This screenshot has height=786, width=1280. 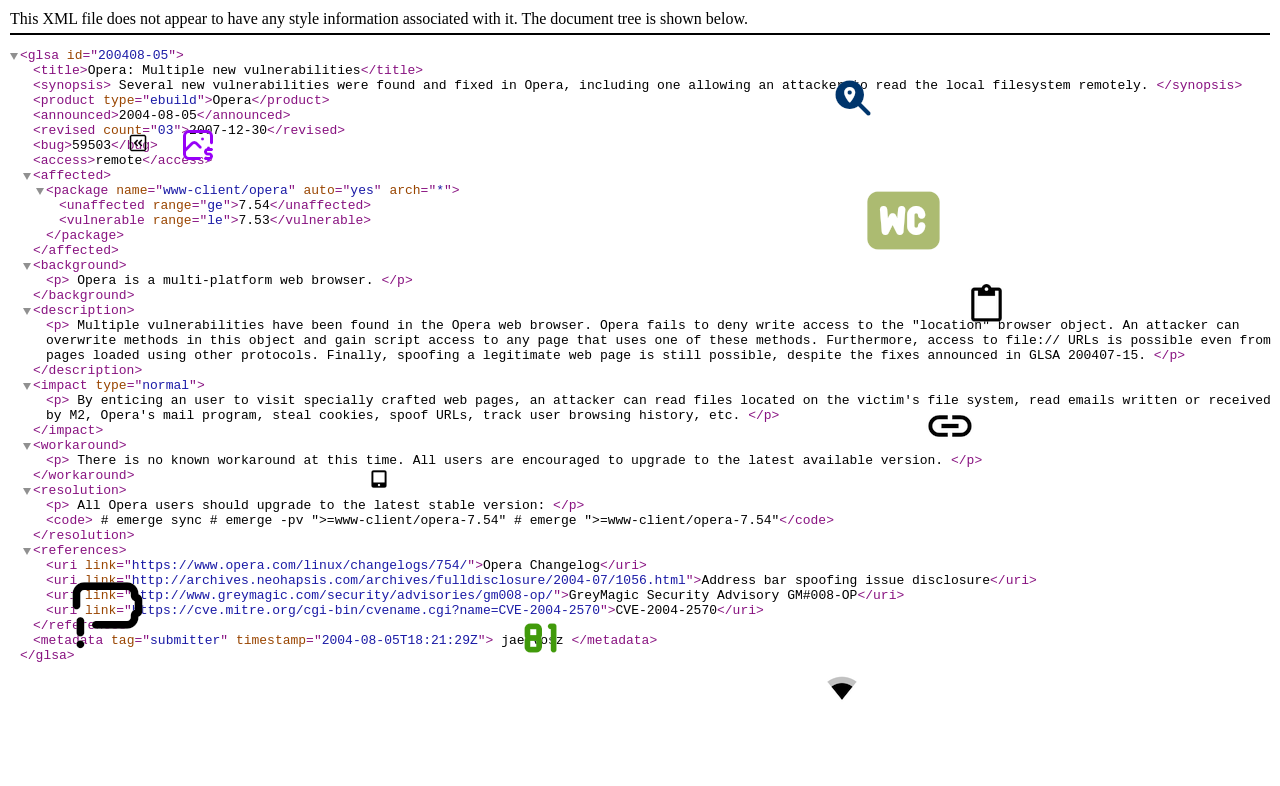 What do you see at coordinates (842, 688) in the screenshot?
I see `indicates active wifi connection` at bounding box center [842, 688].